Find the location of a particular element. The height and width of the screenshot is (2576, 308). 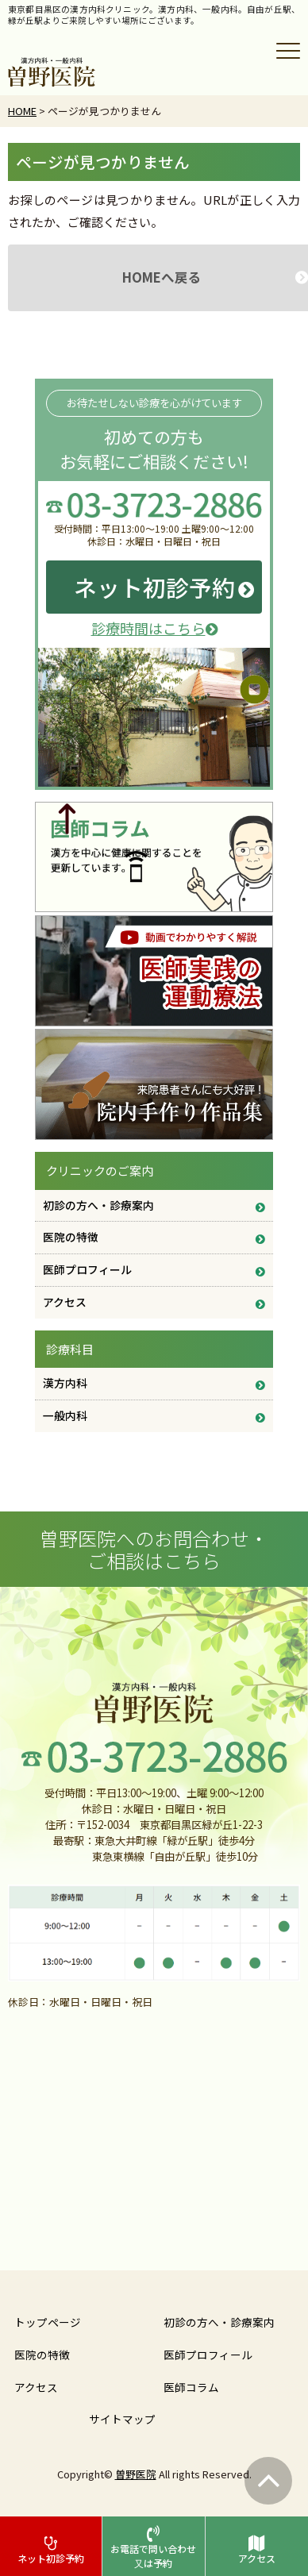

scroll to top of page is located at coordinates (67, 818).